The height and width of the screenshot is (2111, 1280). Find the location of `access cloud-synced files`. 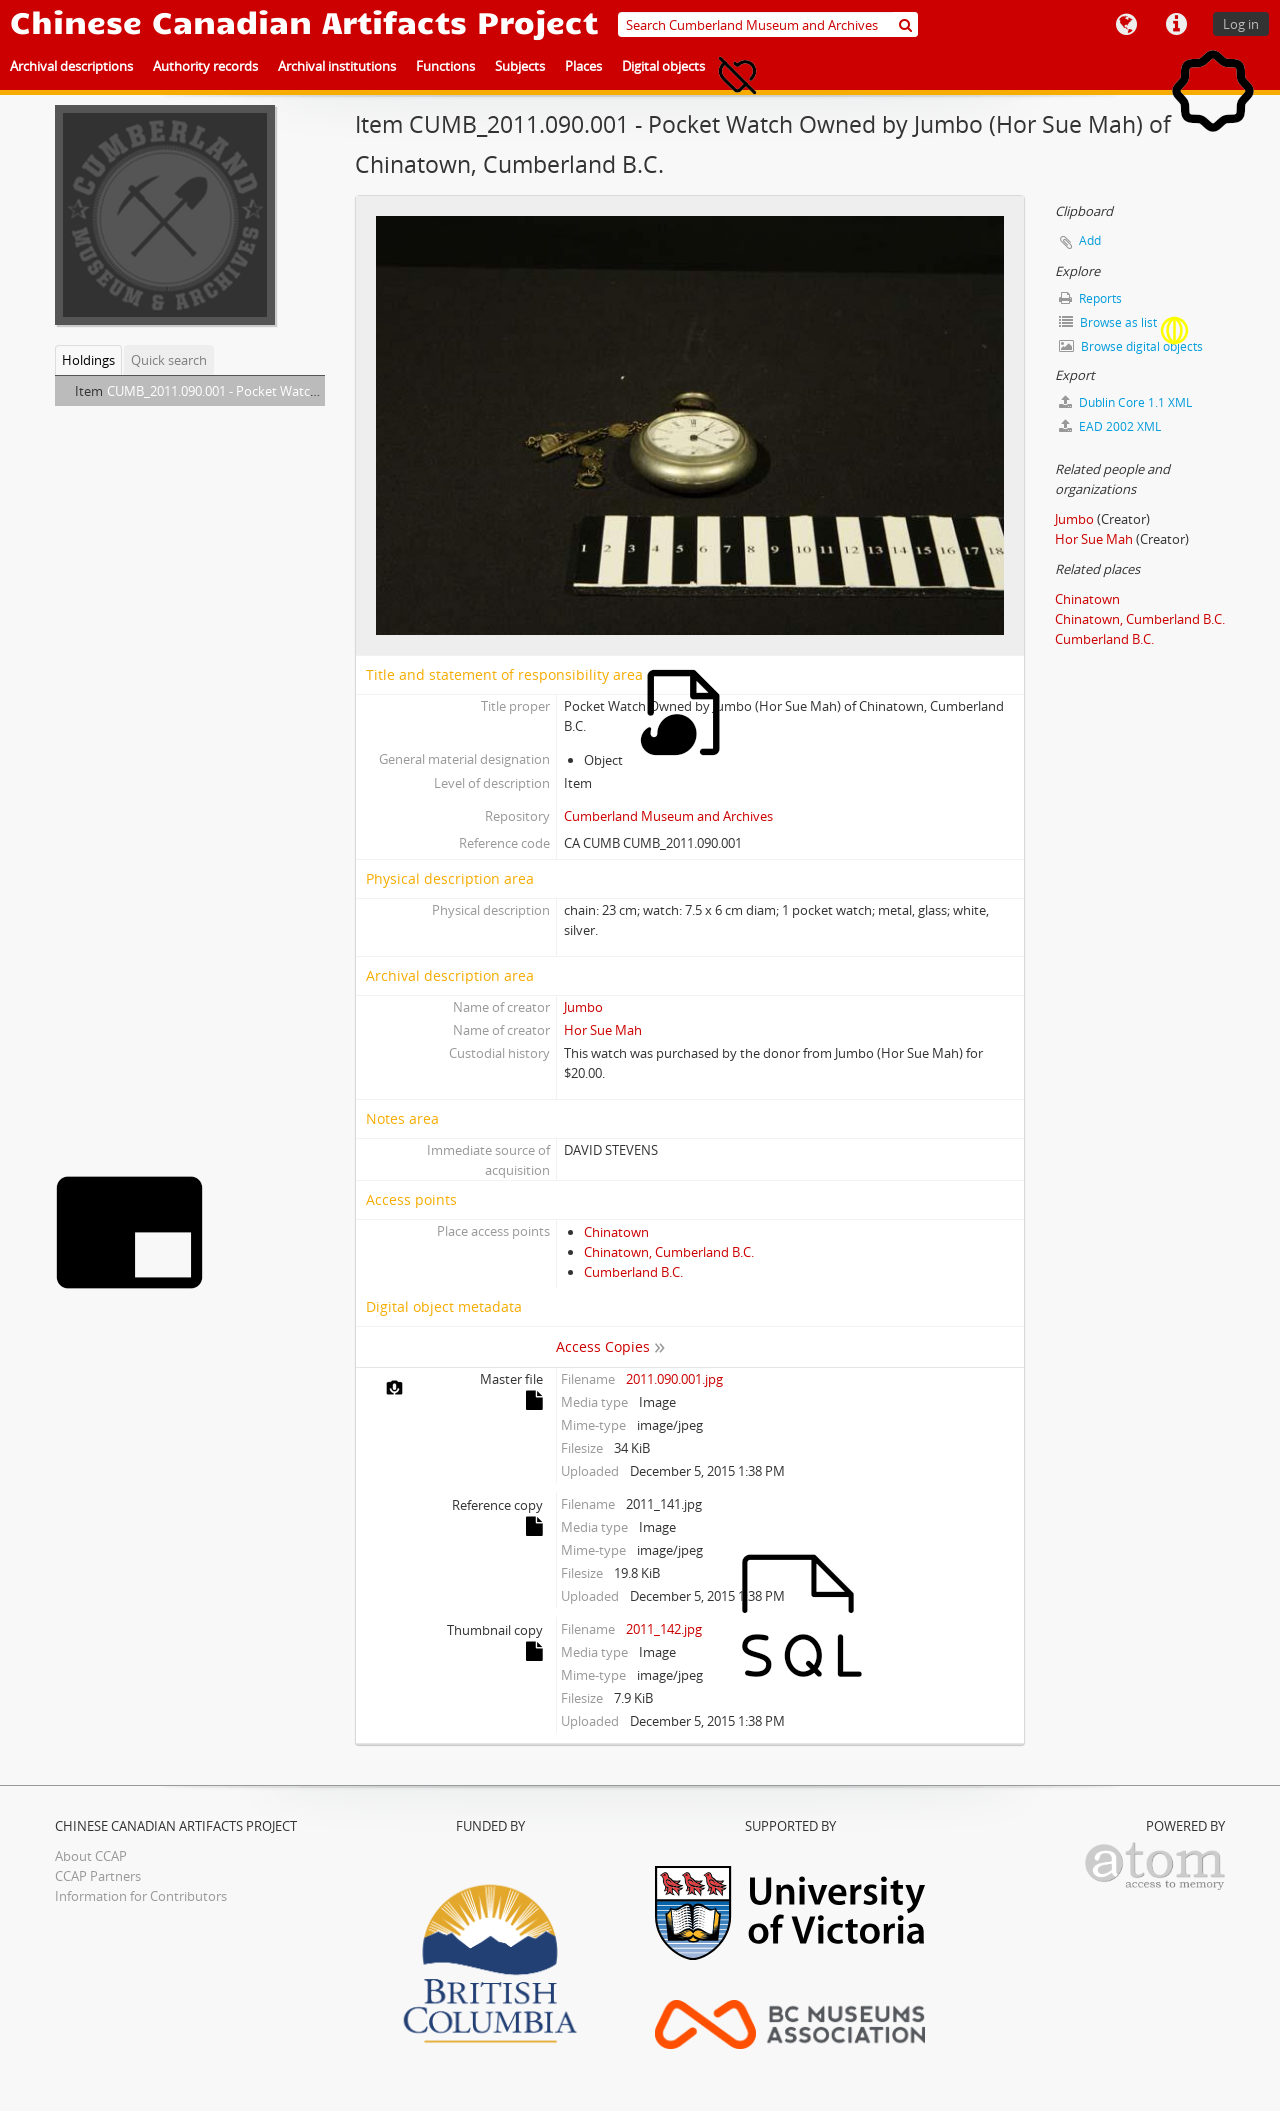

access cloud-synced files is located at coordinates (683, 712).